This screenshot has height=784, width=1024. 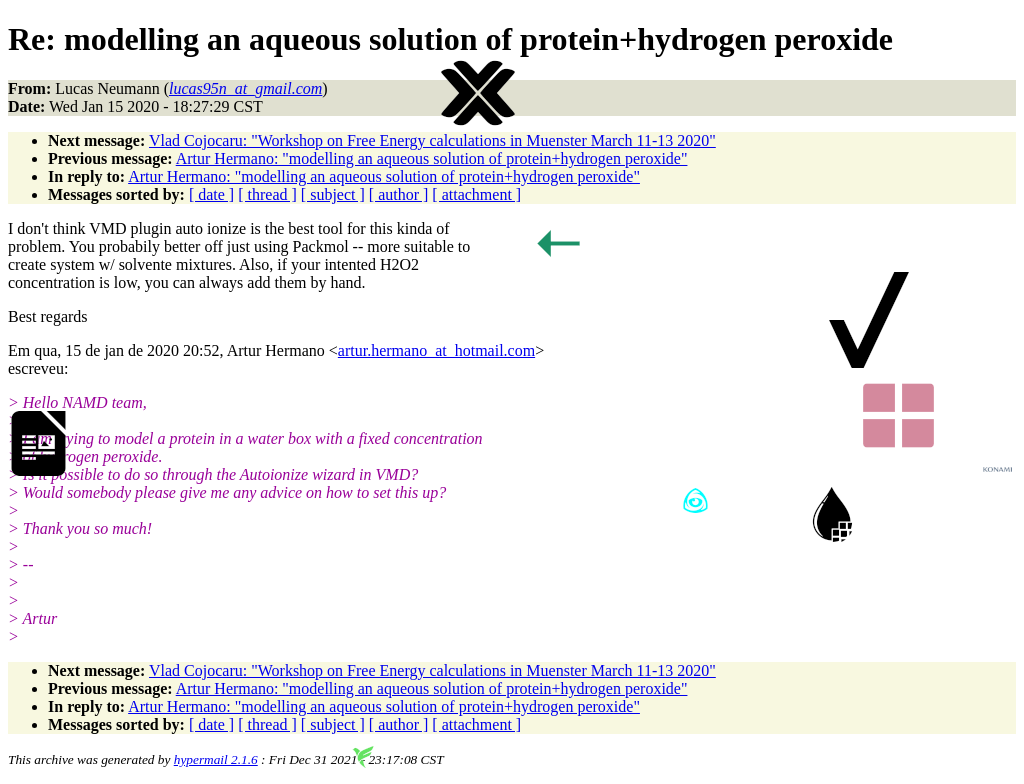 I want to click on open the FamPay app, so click(x=363, y=757).